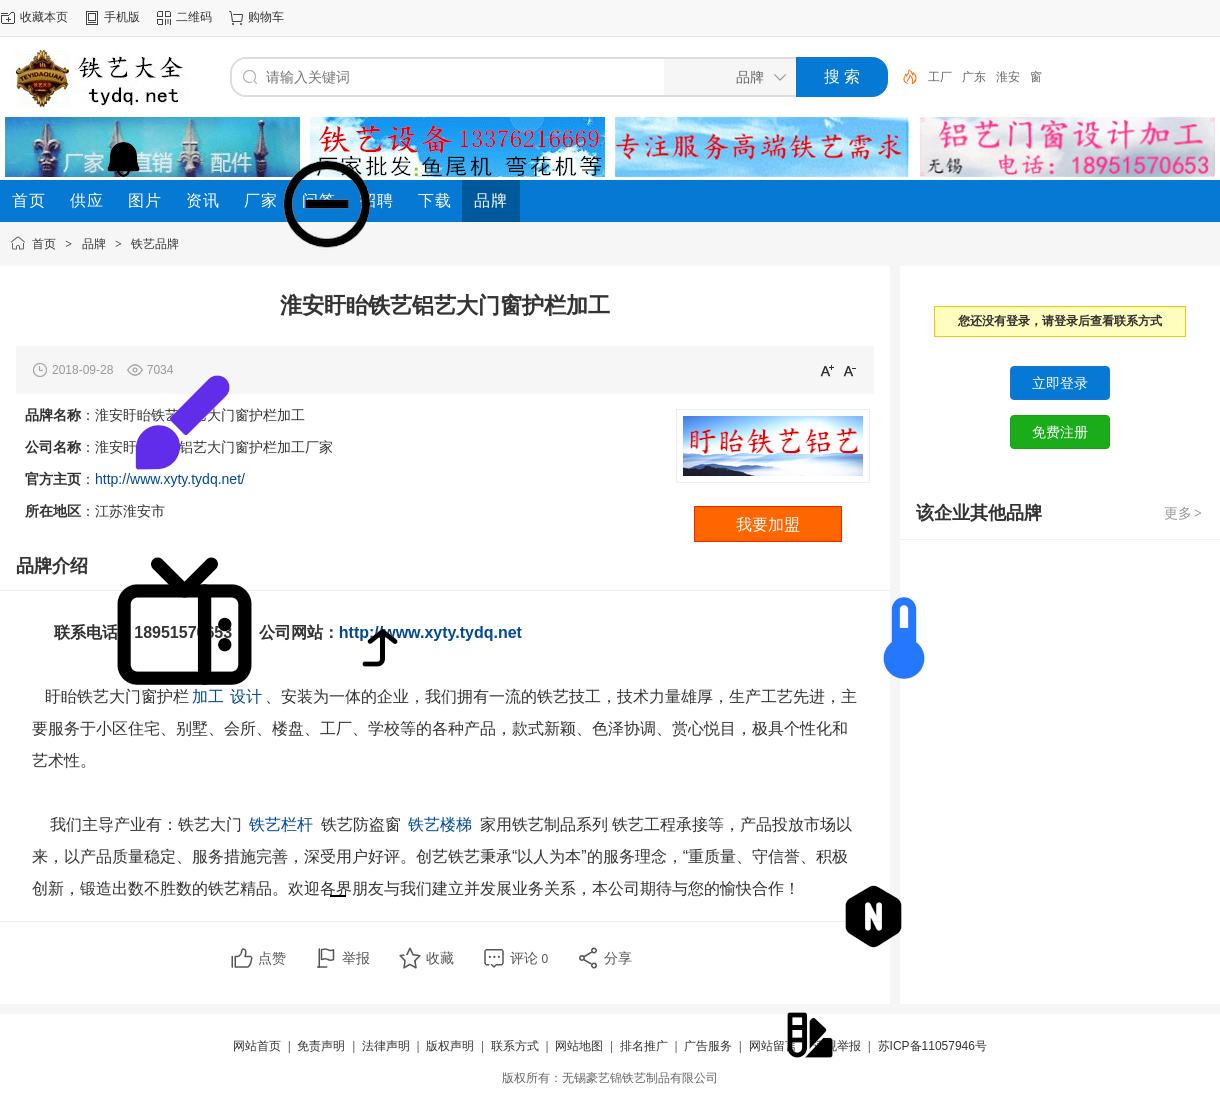 This screenshot has height=1110, width=1220. What do you see at coordinates (904, 638) in the screenshot?
I see `view current temperature` at bounding box center [904, 638].